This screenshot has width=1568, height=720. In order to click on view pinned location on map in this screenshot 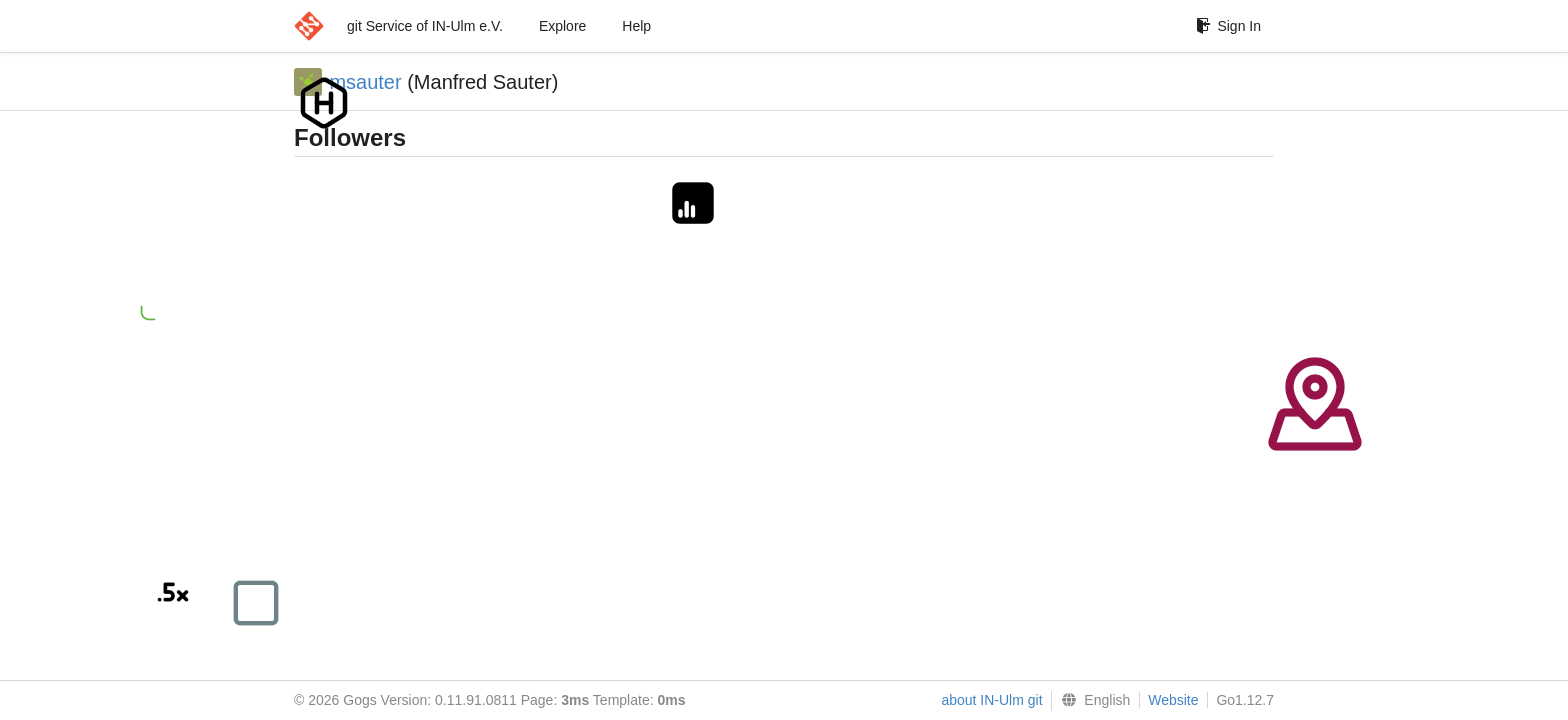, I will do `click(1315, 404)`.